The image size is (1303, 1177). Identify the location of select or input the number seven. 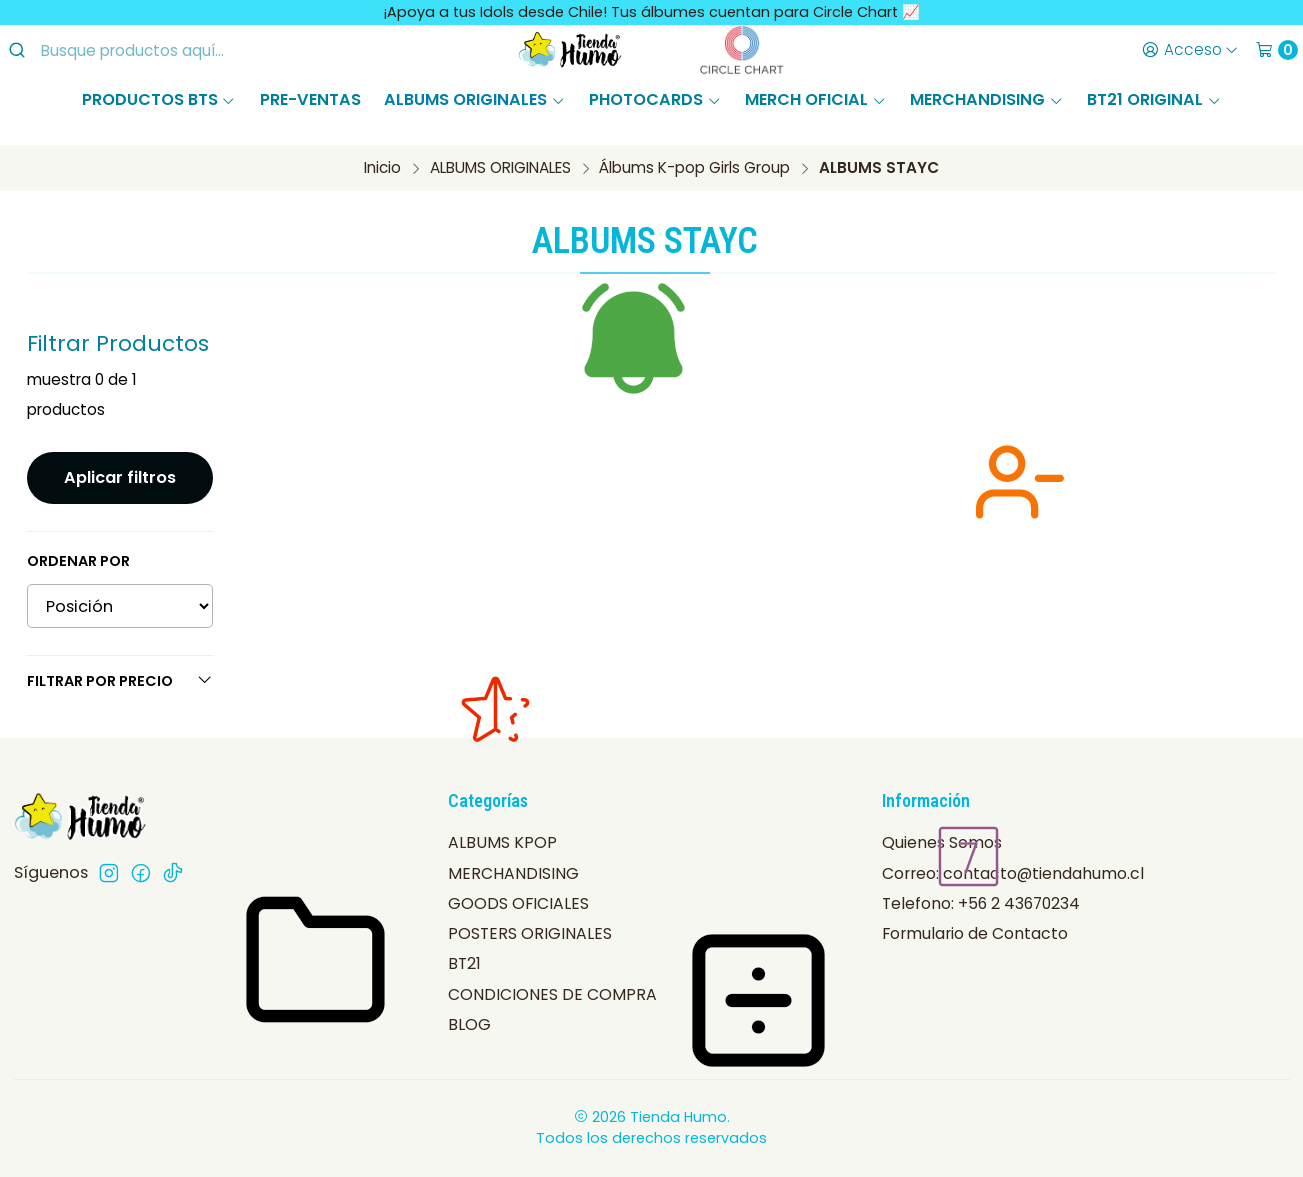
(968, 856).